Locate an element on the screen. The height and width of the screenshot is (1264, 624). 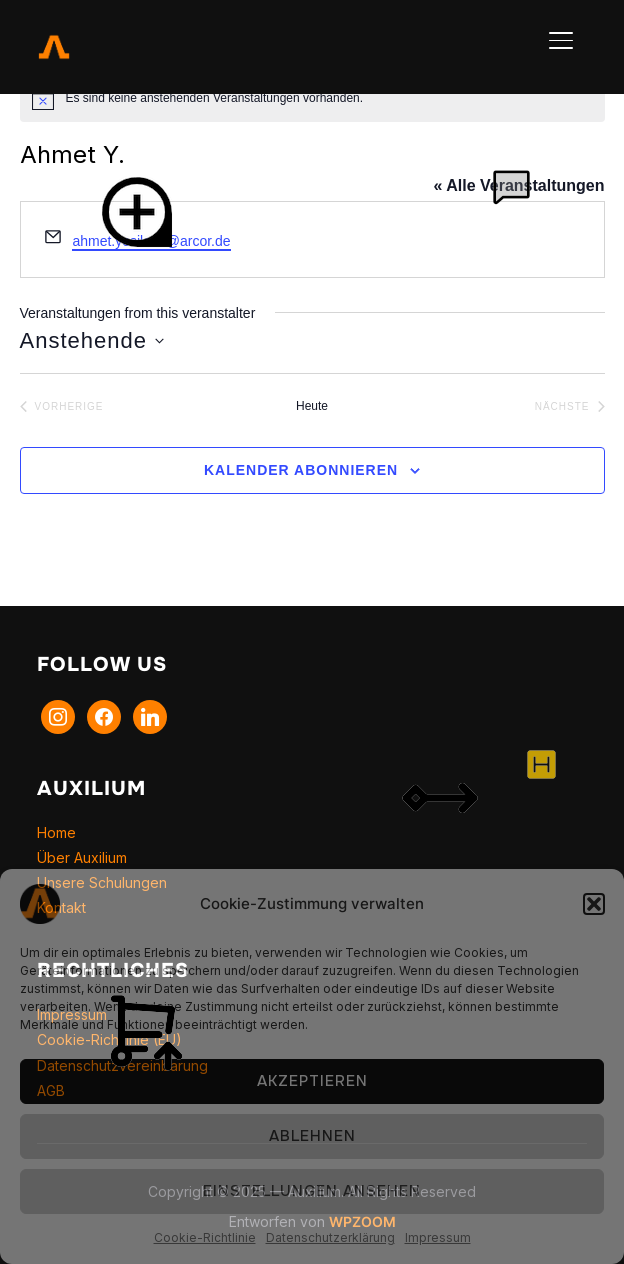
navigate to the next step or section is located at coordinates (440, 798).